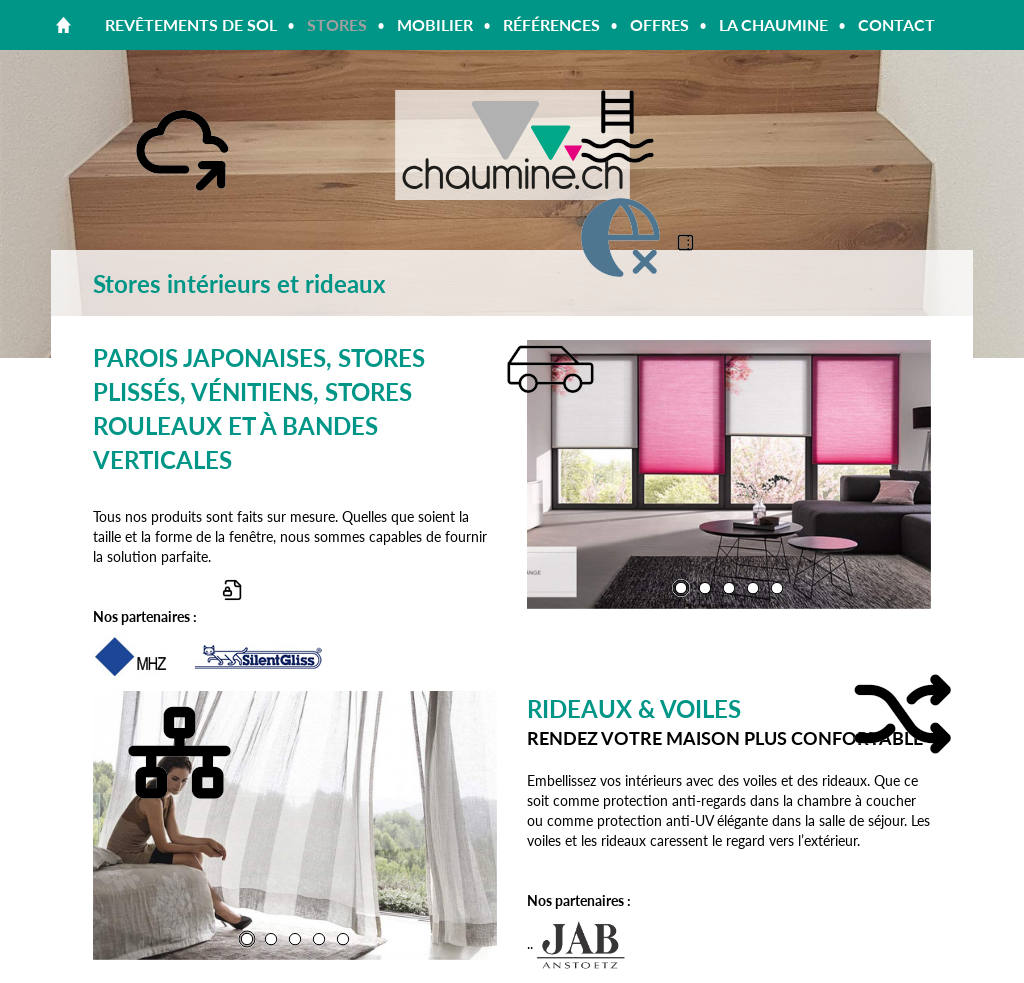 The height and width of the screenshot is (983, 1024). Describe the element at coordinates (179, 754) in the screenshot. I see `view network connections` at that location.